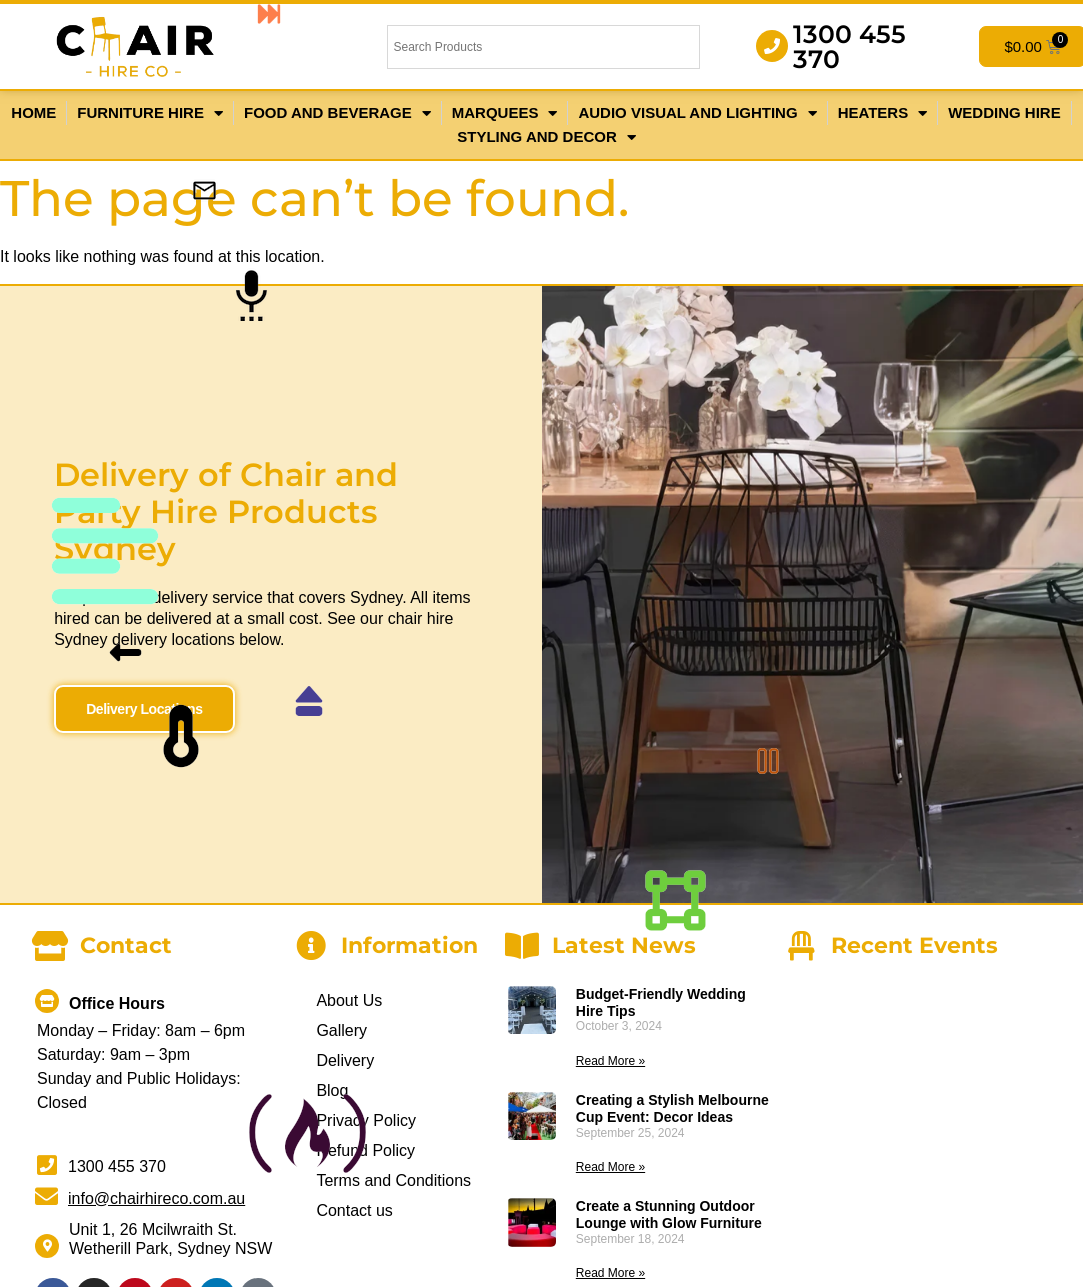  I want to click on access voice input settings, so click(251, 294).